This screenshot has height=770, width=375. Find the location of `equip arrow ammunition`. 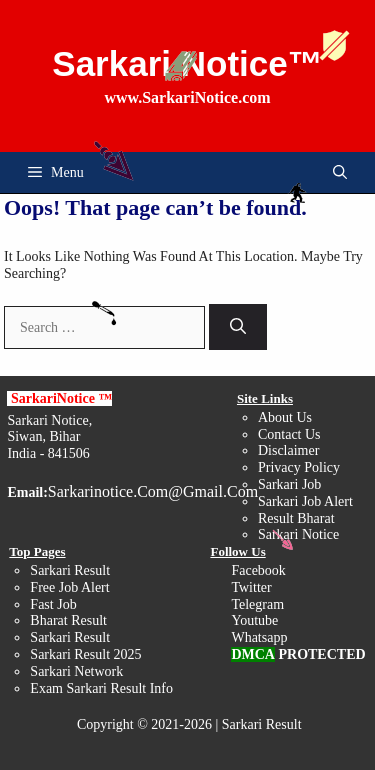

equip arrow ammunition is located at coordinates (283, 540).